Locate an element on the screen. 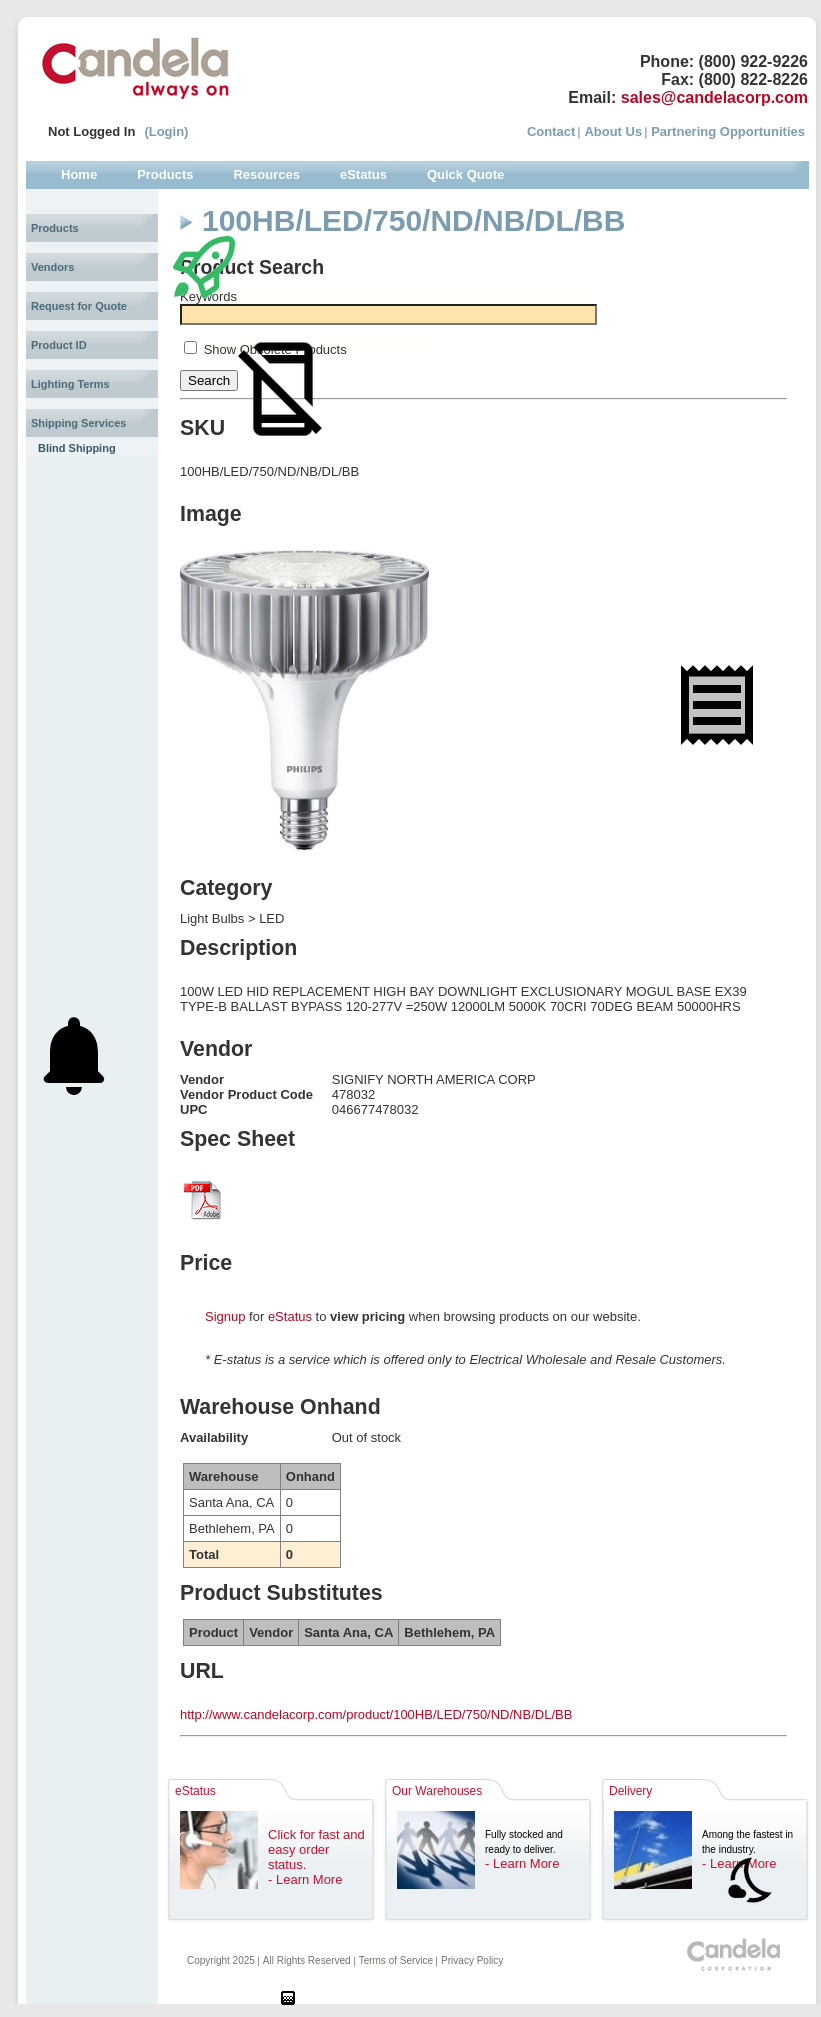  no cell phone signal or service is located at coordinates (283, 389).